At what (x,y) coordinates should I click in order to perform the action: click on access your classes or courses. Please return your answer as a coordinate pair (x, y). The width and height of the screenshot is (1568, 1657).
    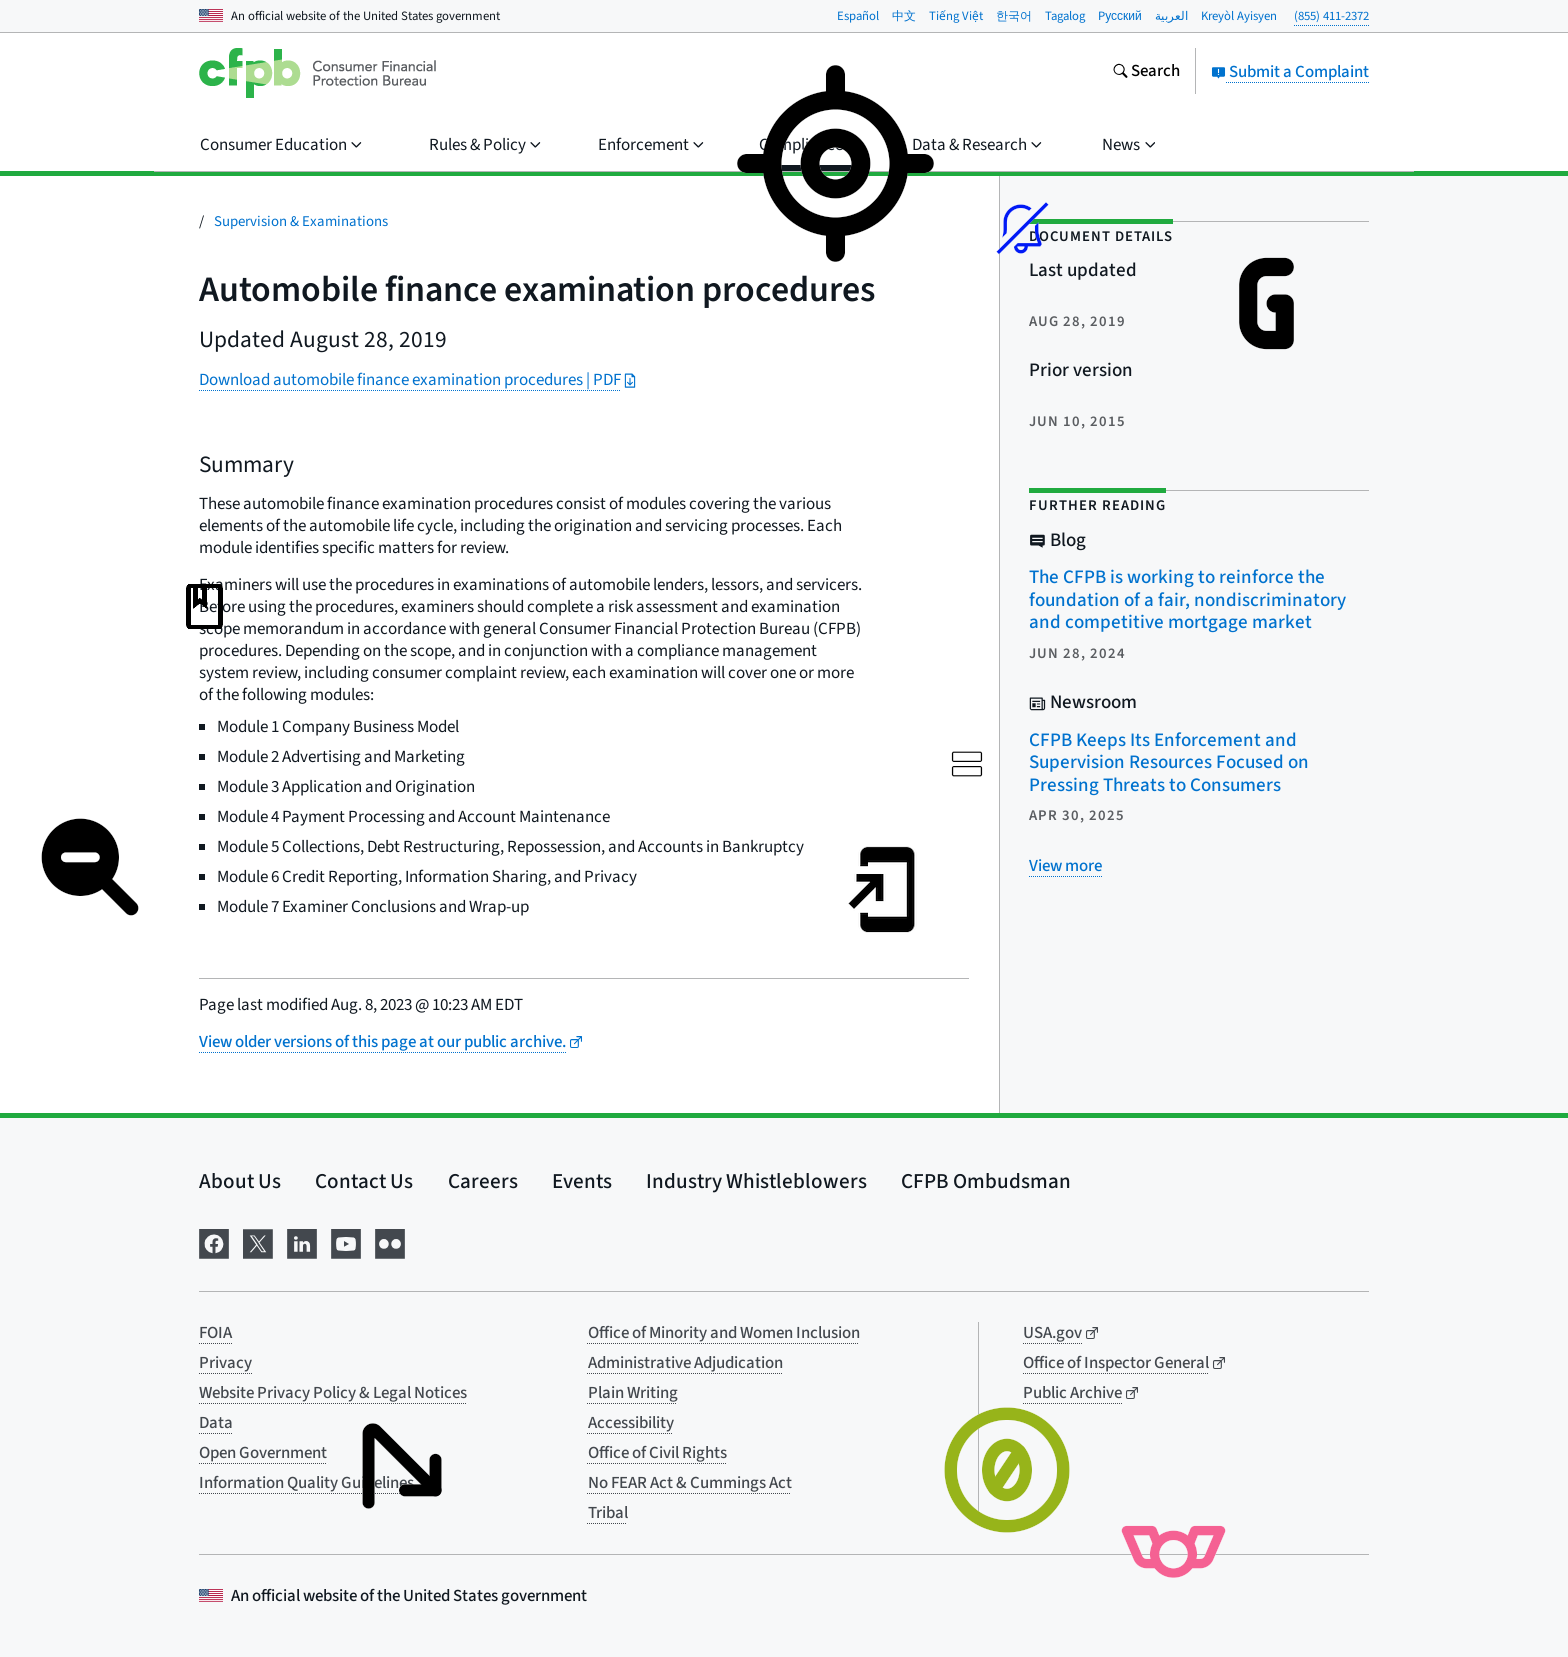
    Looking at the image, I should click on (204, 606).